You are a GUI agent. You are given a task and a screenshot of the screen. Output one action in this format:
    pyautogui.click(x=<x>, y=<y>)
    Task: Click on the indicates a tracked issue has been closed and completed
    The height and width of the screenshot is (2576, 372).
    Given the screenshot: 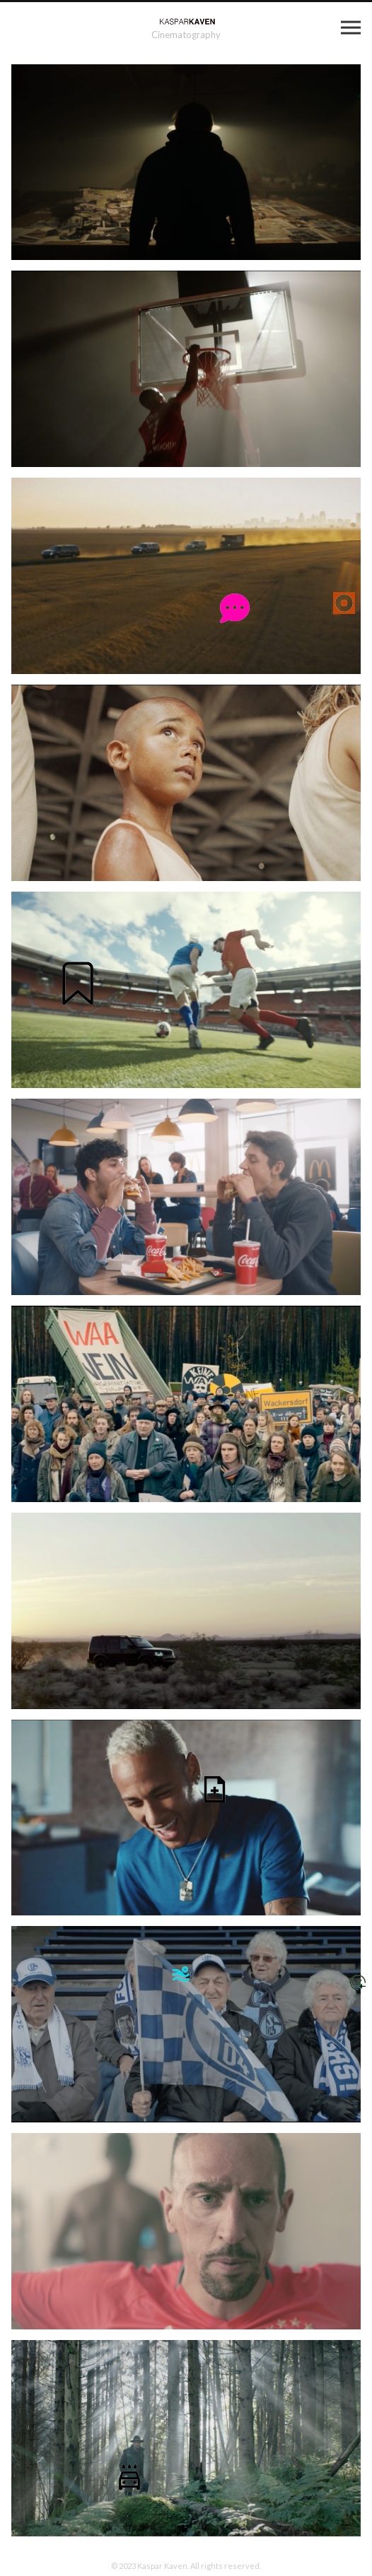 What is the action you would take?
    pyautogui.click(x=358, y=1983)
    